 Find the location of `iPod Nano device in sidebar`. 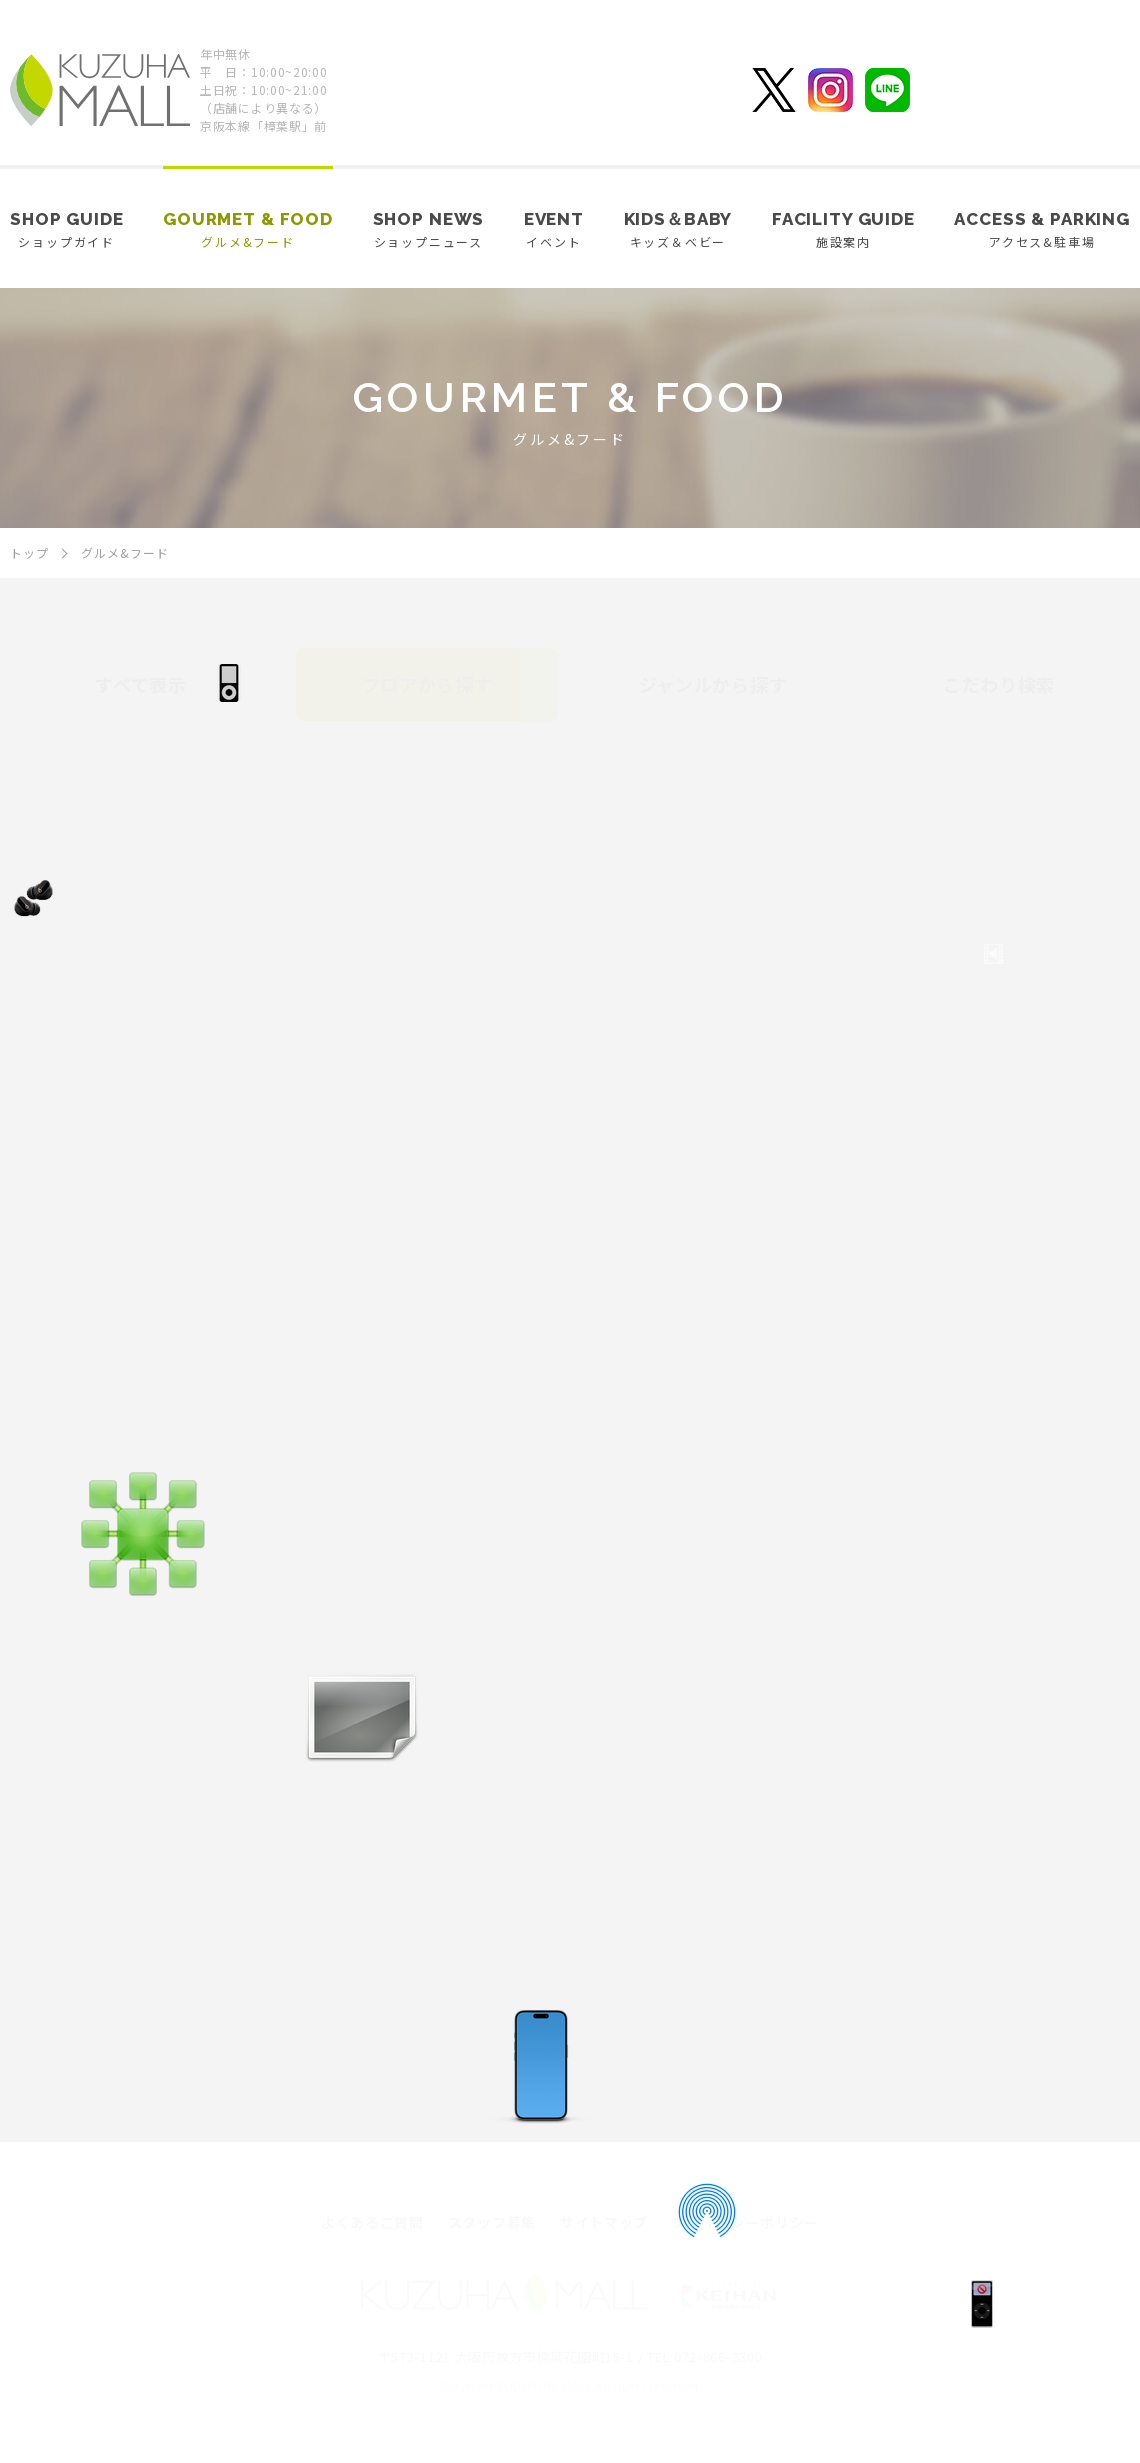

iPod Nano device in sidebar is located at coordinates (229, 683).